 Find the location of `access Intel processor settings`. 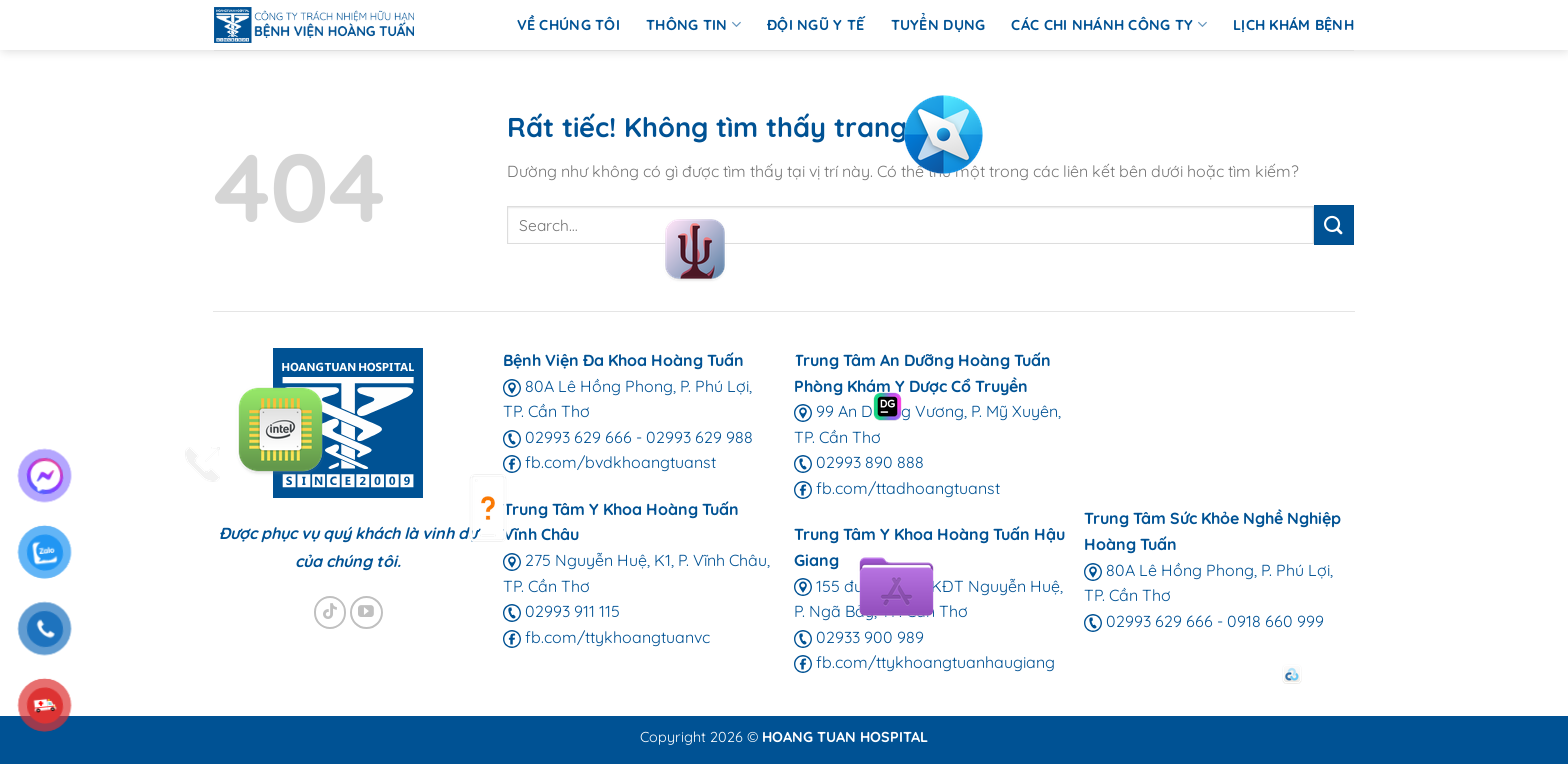

access Intel processor settings is located at coordinates (280, 429).